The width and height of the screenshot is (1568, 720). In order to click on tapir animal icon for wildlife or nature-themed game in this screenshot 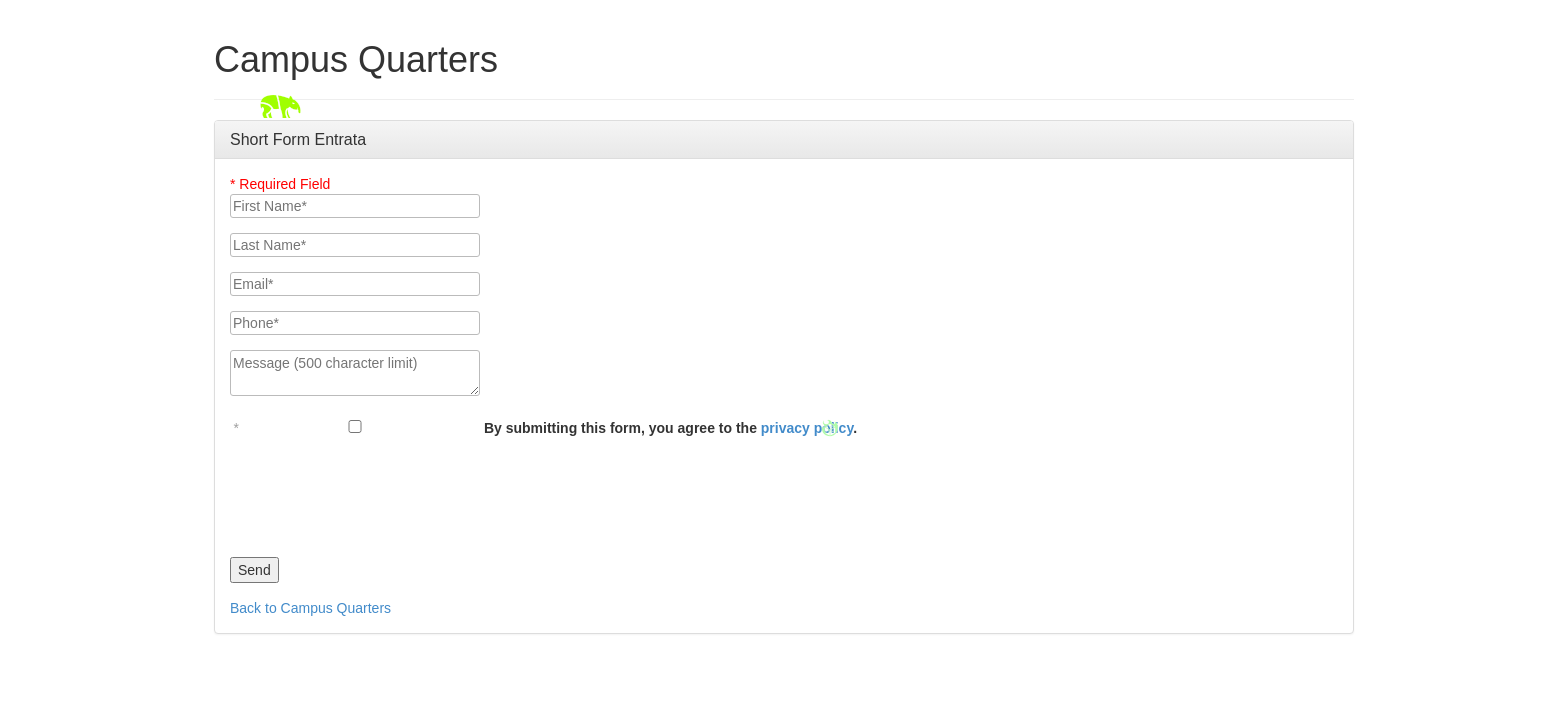, I will do `click(280, 106)`.